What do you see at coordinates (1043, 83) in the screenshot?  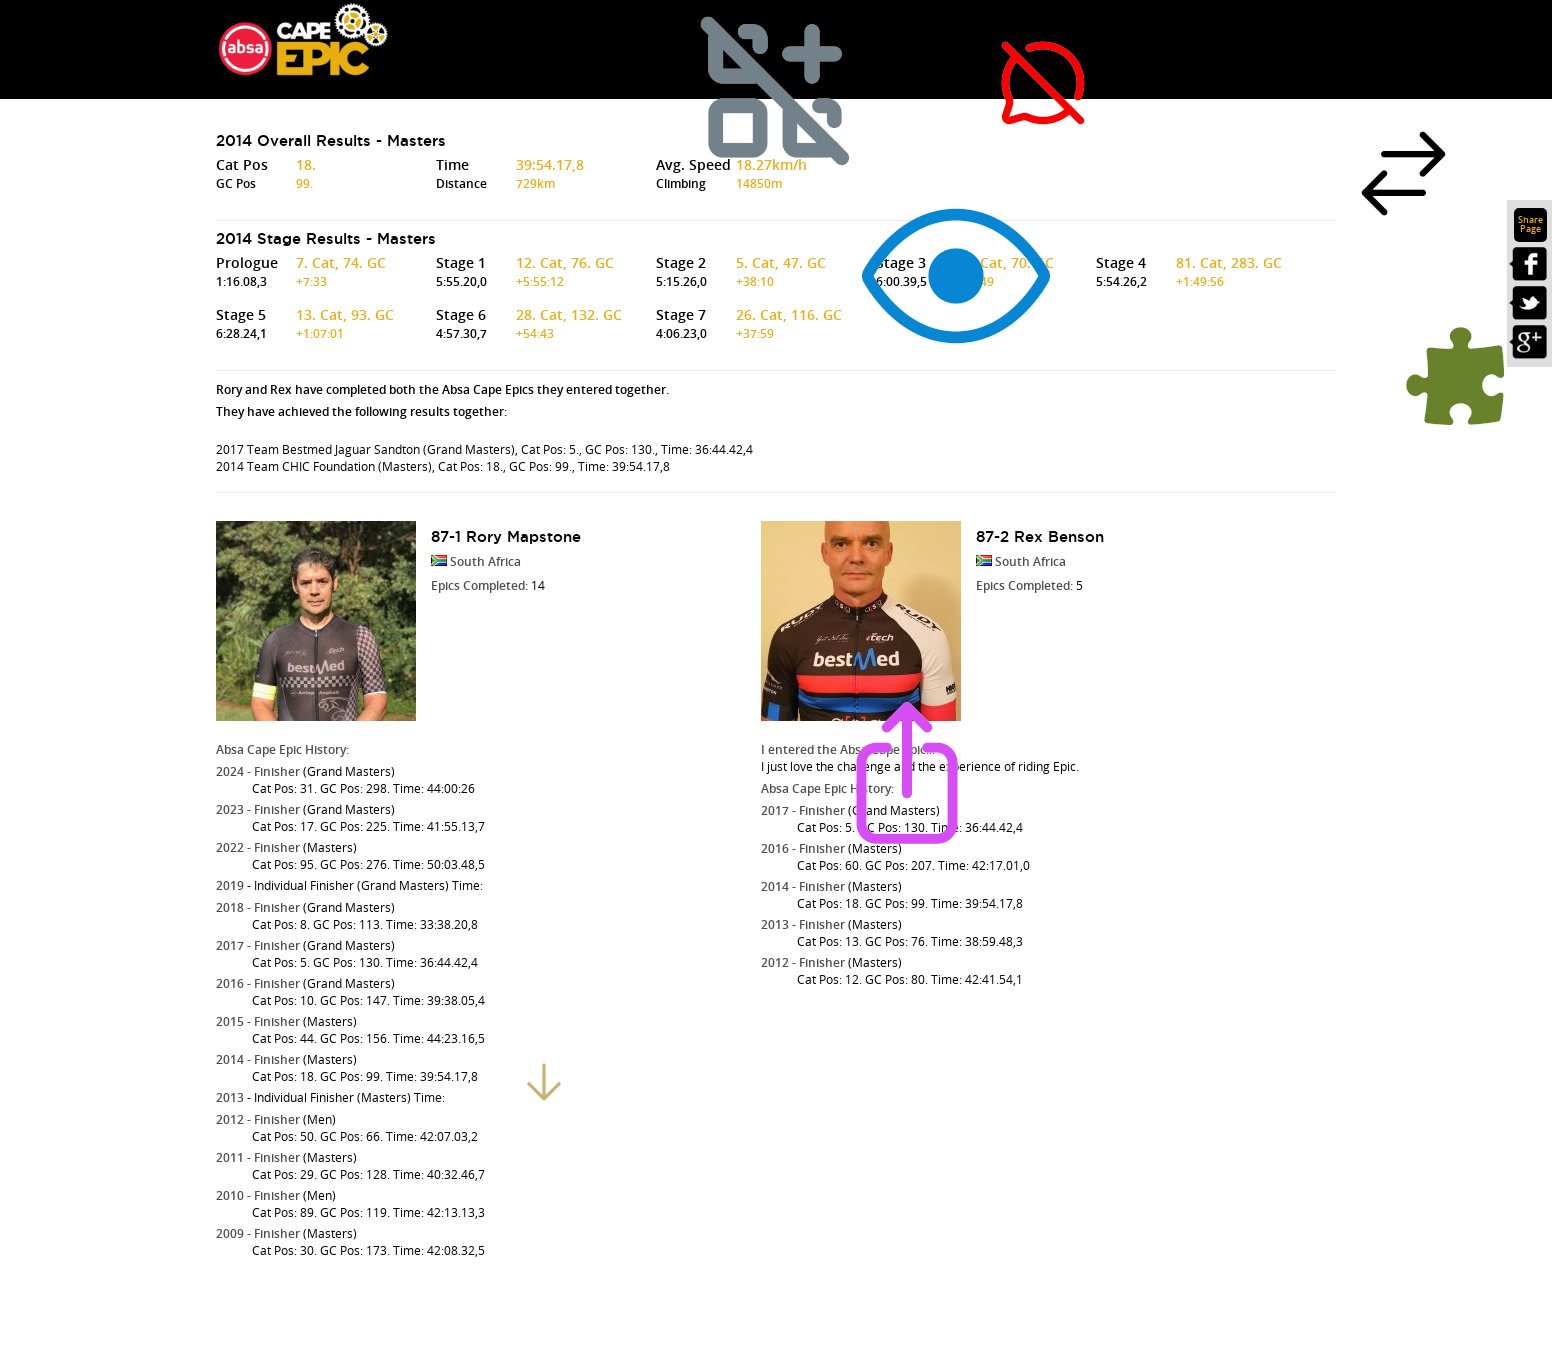 I see `mute or disable chat notifications` at bounding box center [1043, 83].